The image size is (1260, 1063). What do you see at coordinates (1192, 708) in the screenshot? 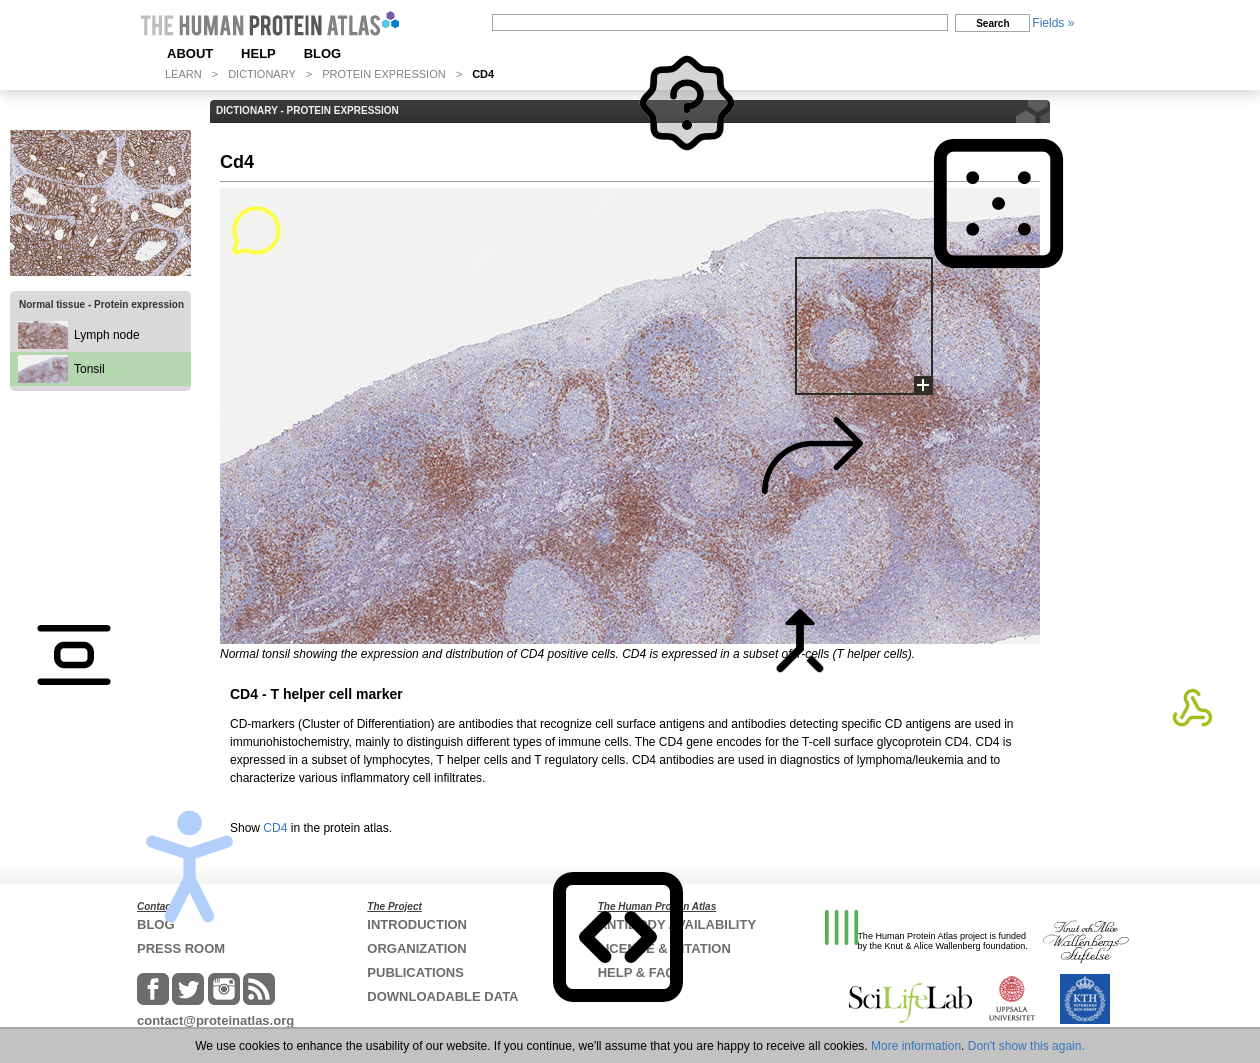
I see `configure webhook integrations` at bounding box center [1192, 708].